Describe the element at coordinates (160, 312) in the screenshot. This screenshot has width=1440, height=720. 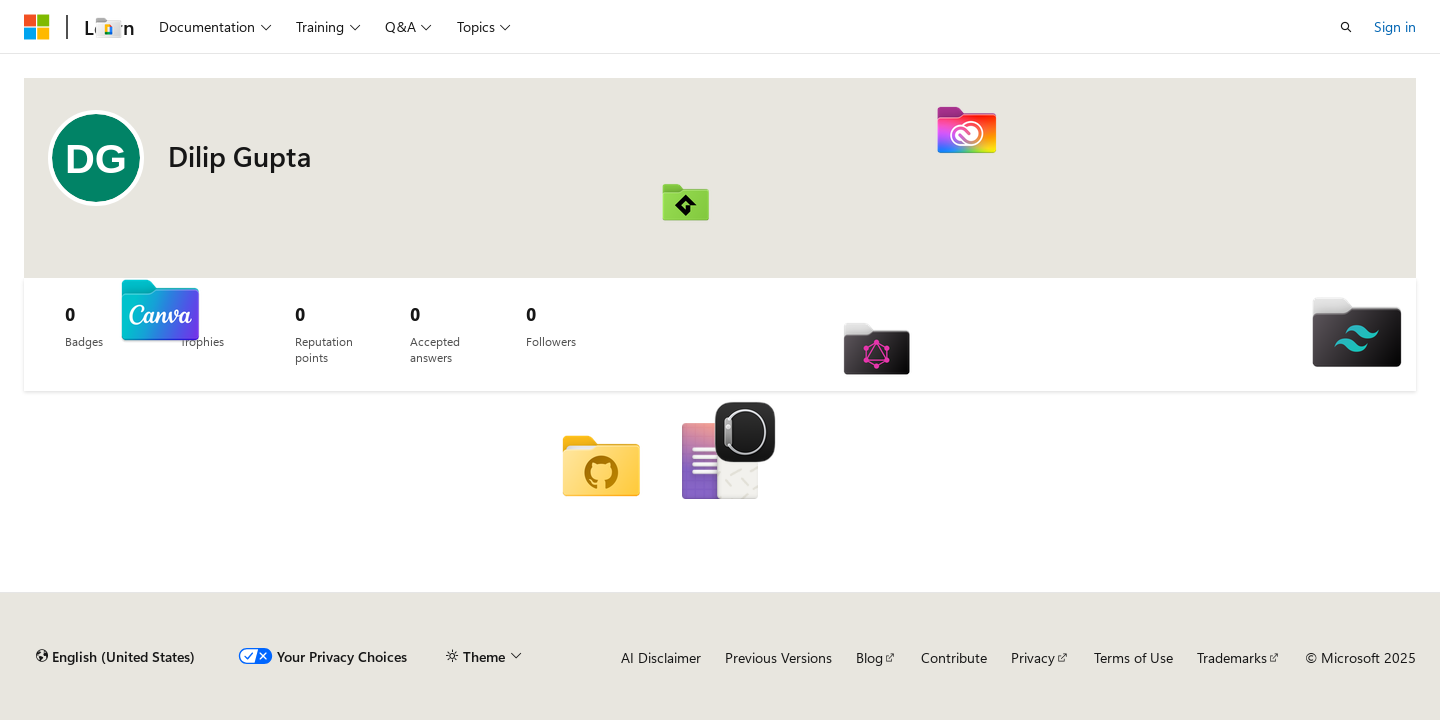
I see `open folder containing Canva project files` at that location.